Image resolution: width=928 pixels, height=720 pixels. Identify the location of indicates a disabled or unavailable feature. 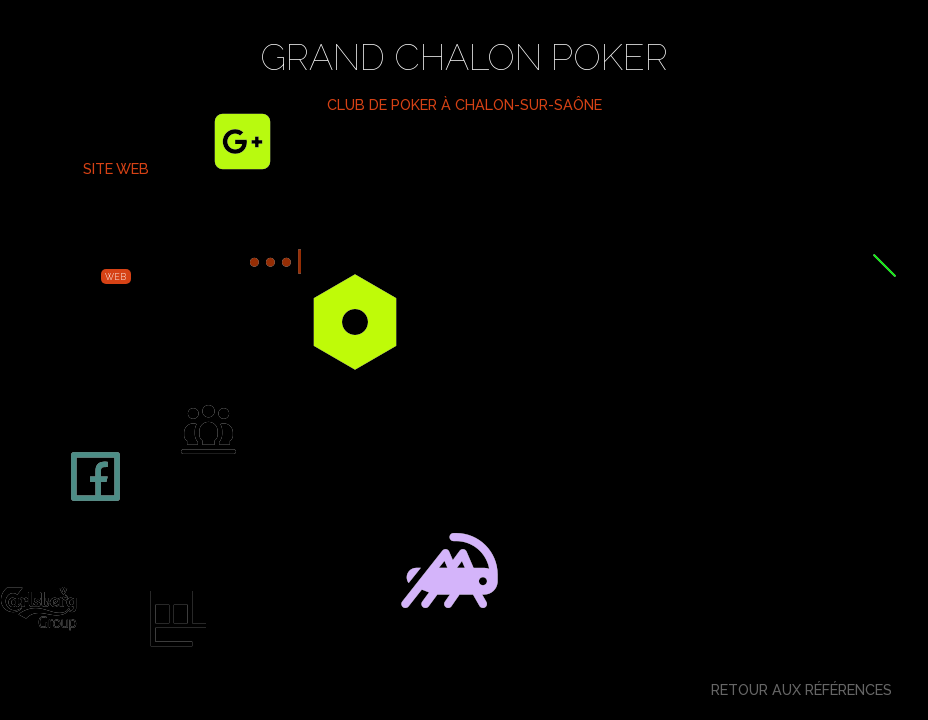
(884, 265).